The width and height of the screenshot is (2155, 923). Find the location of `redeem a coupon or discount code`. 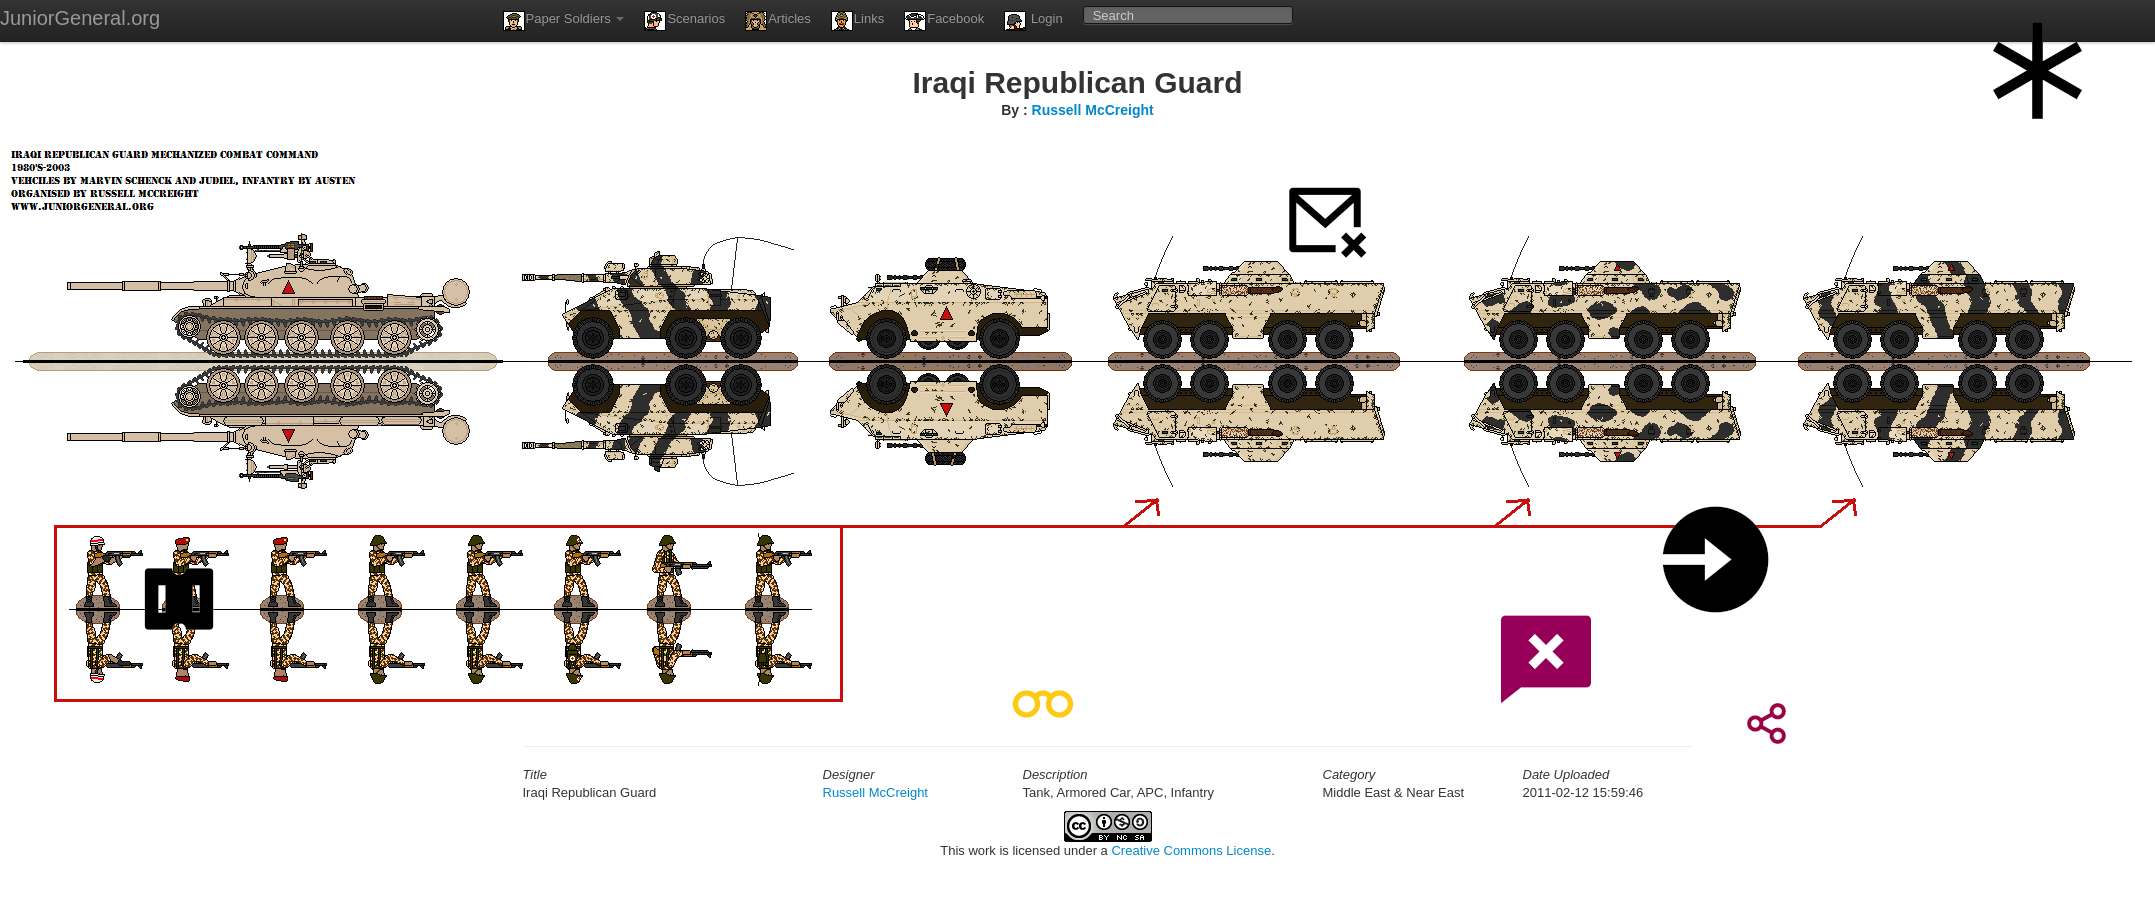

redeem a coupon or discount code is located at coordinates (179, 599).